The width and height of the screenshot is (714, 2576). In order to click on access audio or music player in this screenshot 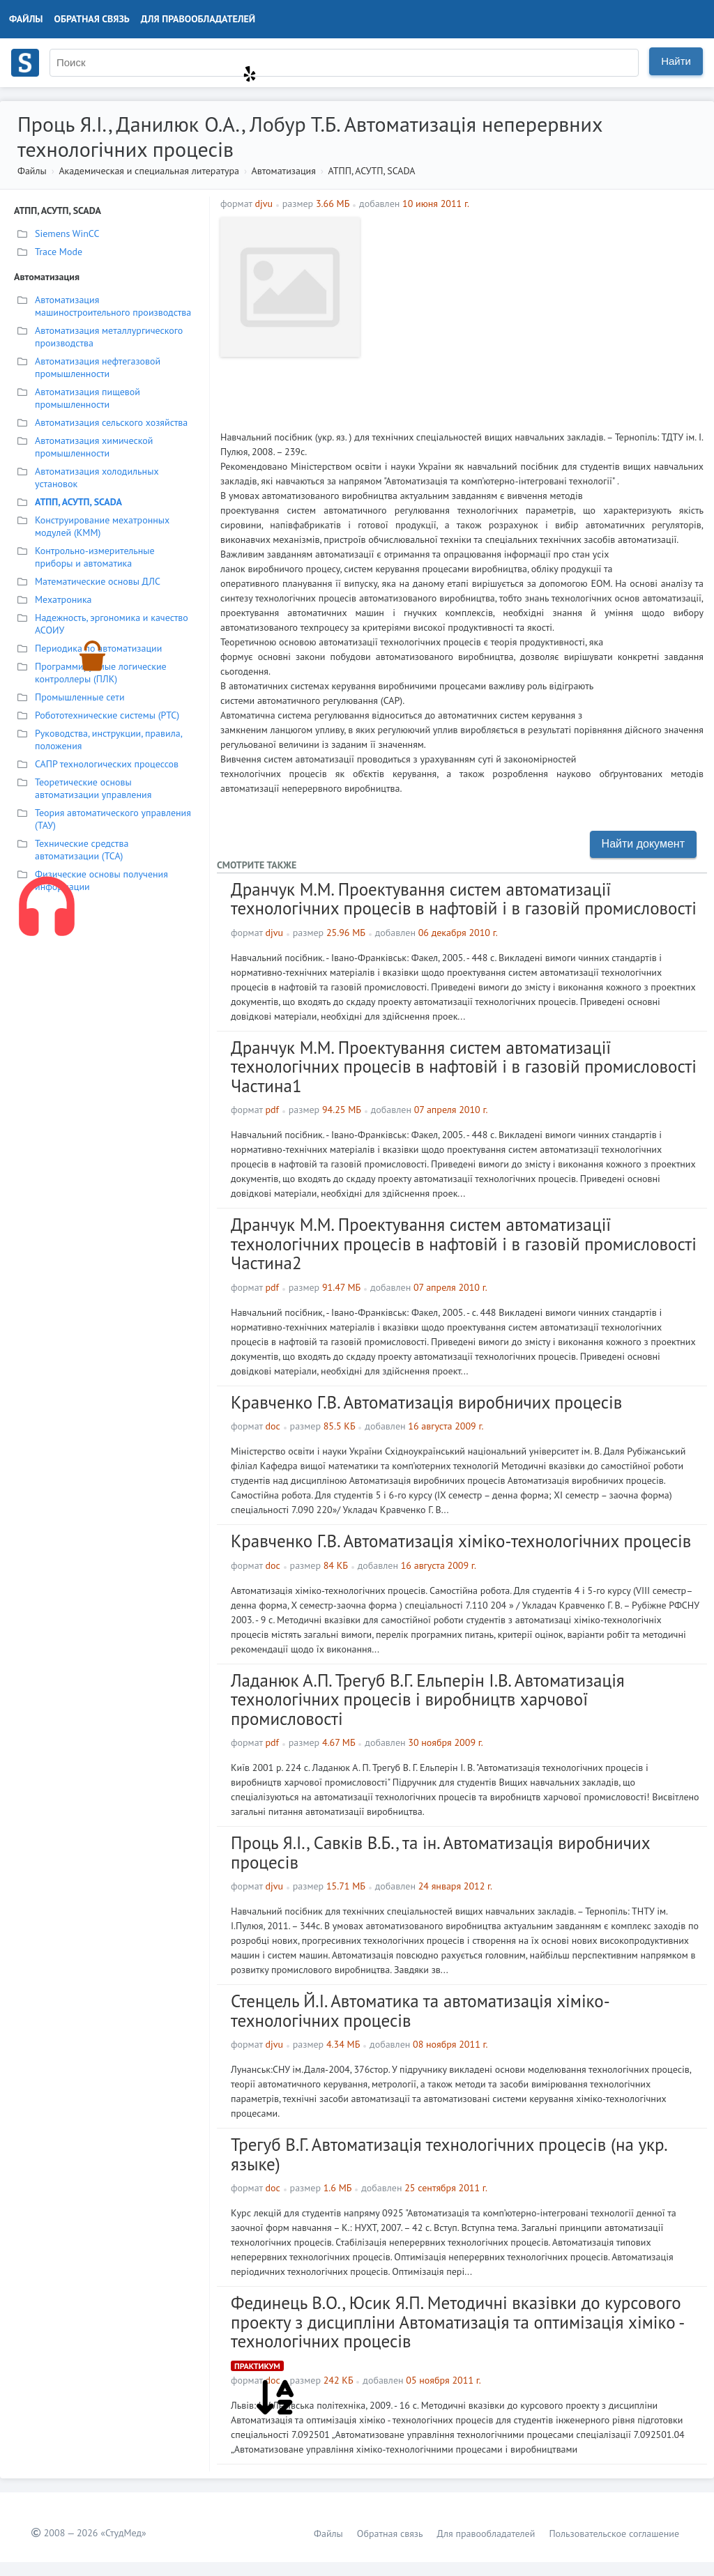, I will do `click(47, 908)`.